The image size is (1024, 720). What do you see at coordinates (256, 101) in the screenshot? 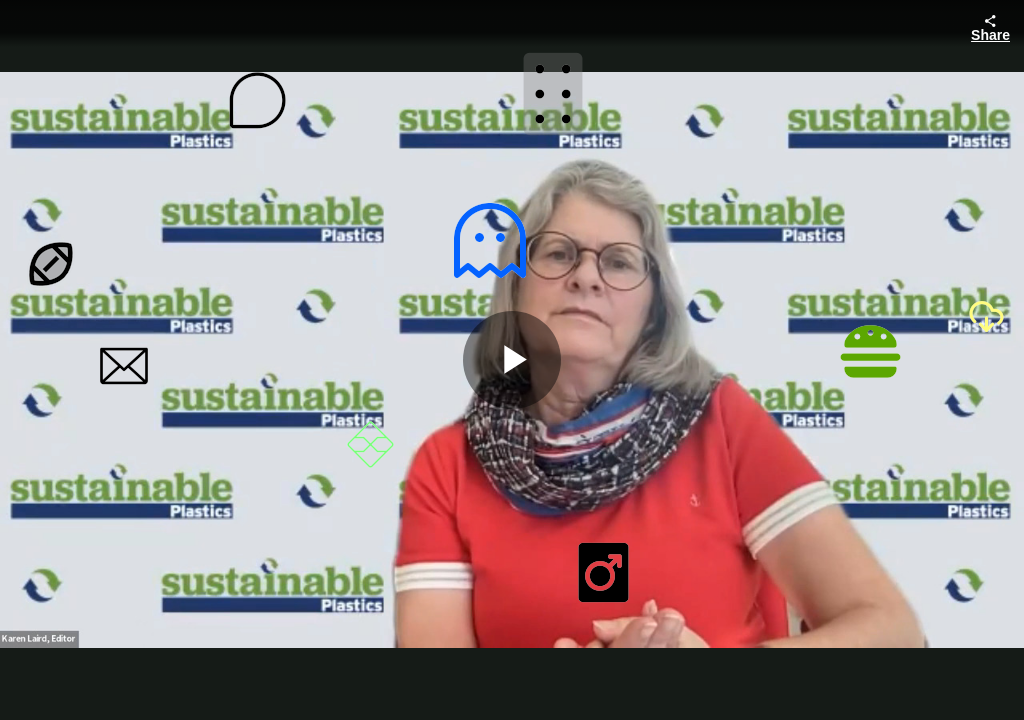
I see `open chat or messaging` at bounding box center [256, 101].